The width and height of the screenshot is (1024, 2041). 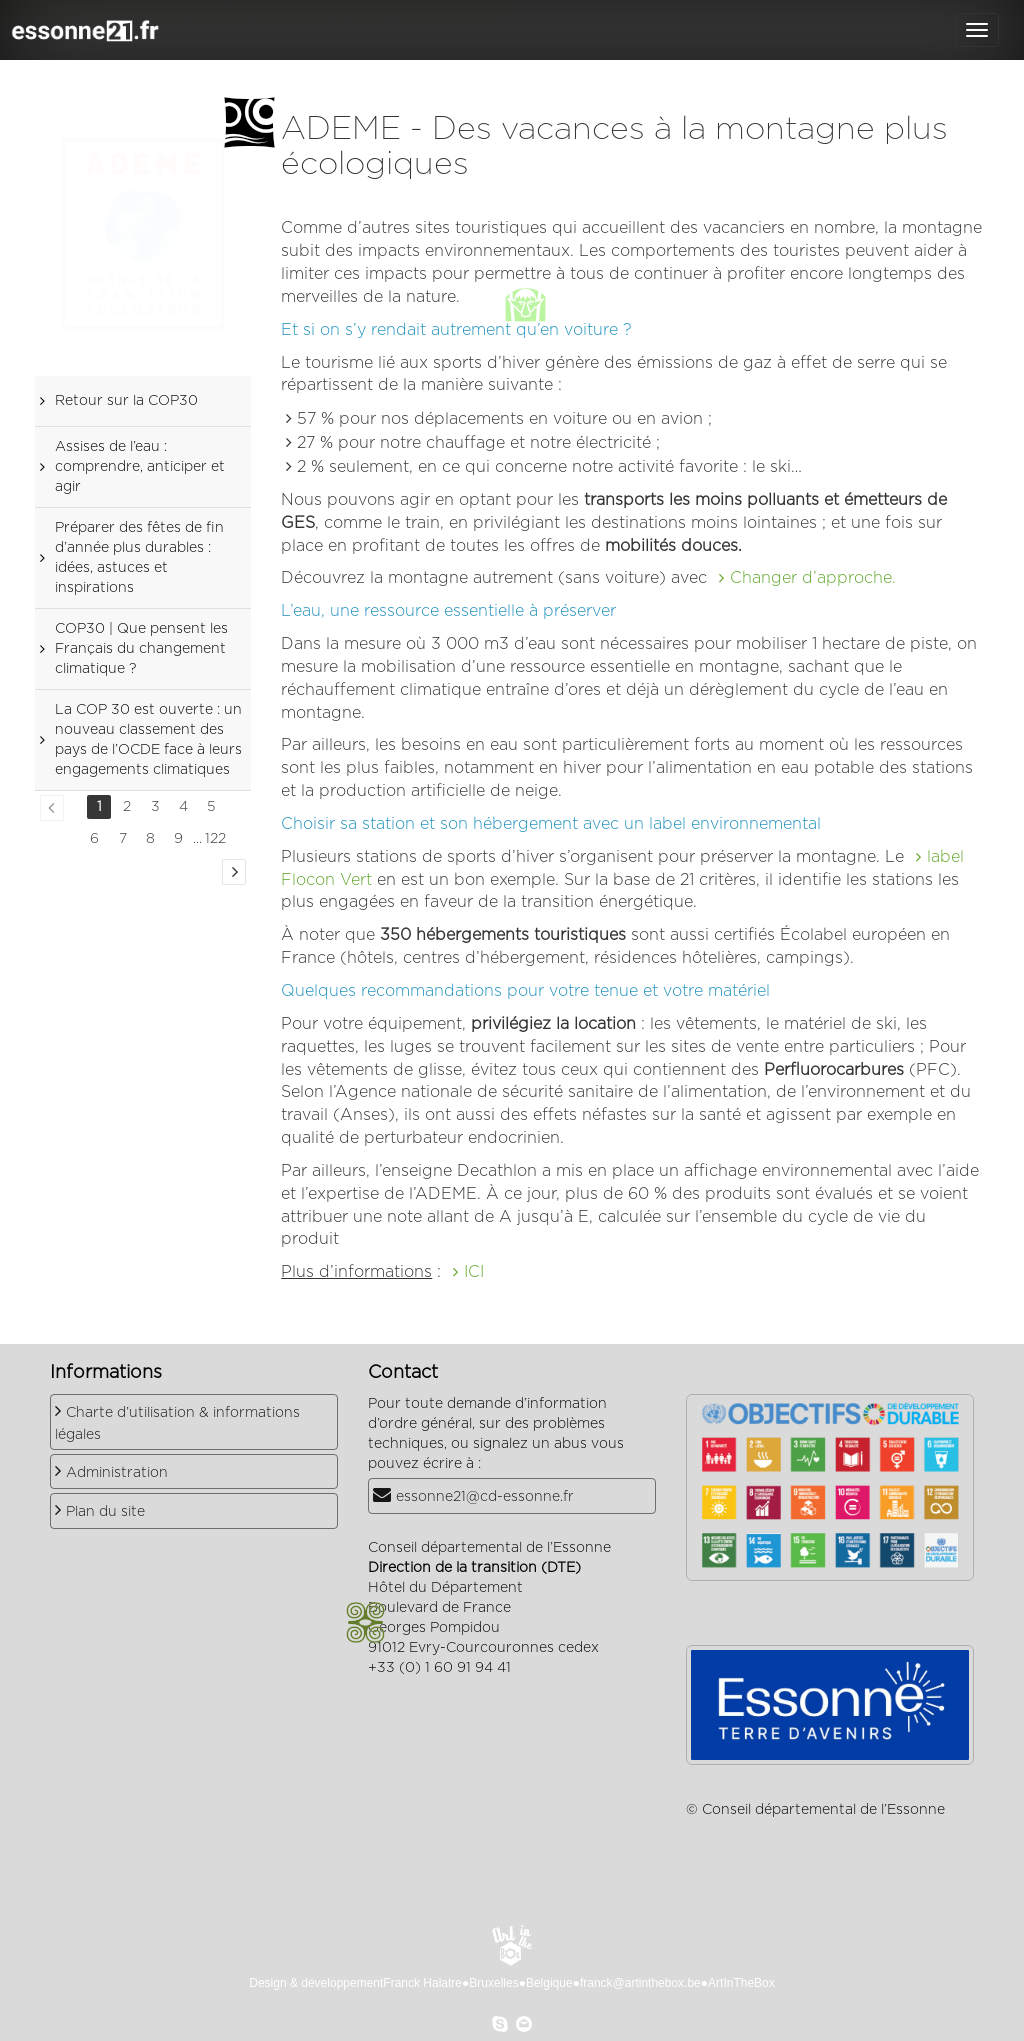 What do you see at coordinates (365, 1622) in the screenshot?
I see `dwennimmen adinkra symbol representing humility and strength` at bounding box center [365, 1622].